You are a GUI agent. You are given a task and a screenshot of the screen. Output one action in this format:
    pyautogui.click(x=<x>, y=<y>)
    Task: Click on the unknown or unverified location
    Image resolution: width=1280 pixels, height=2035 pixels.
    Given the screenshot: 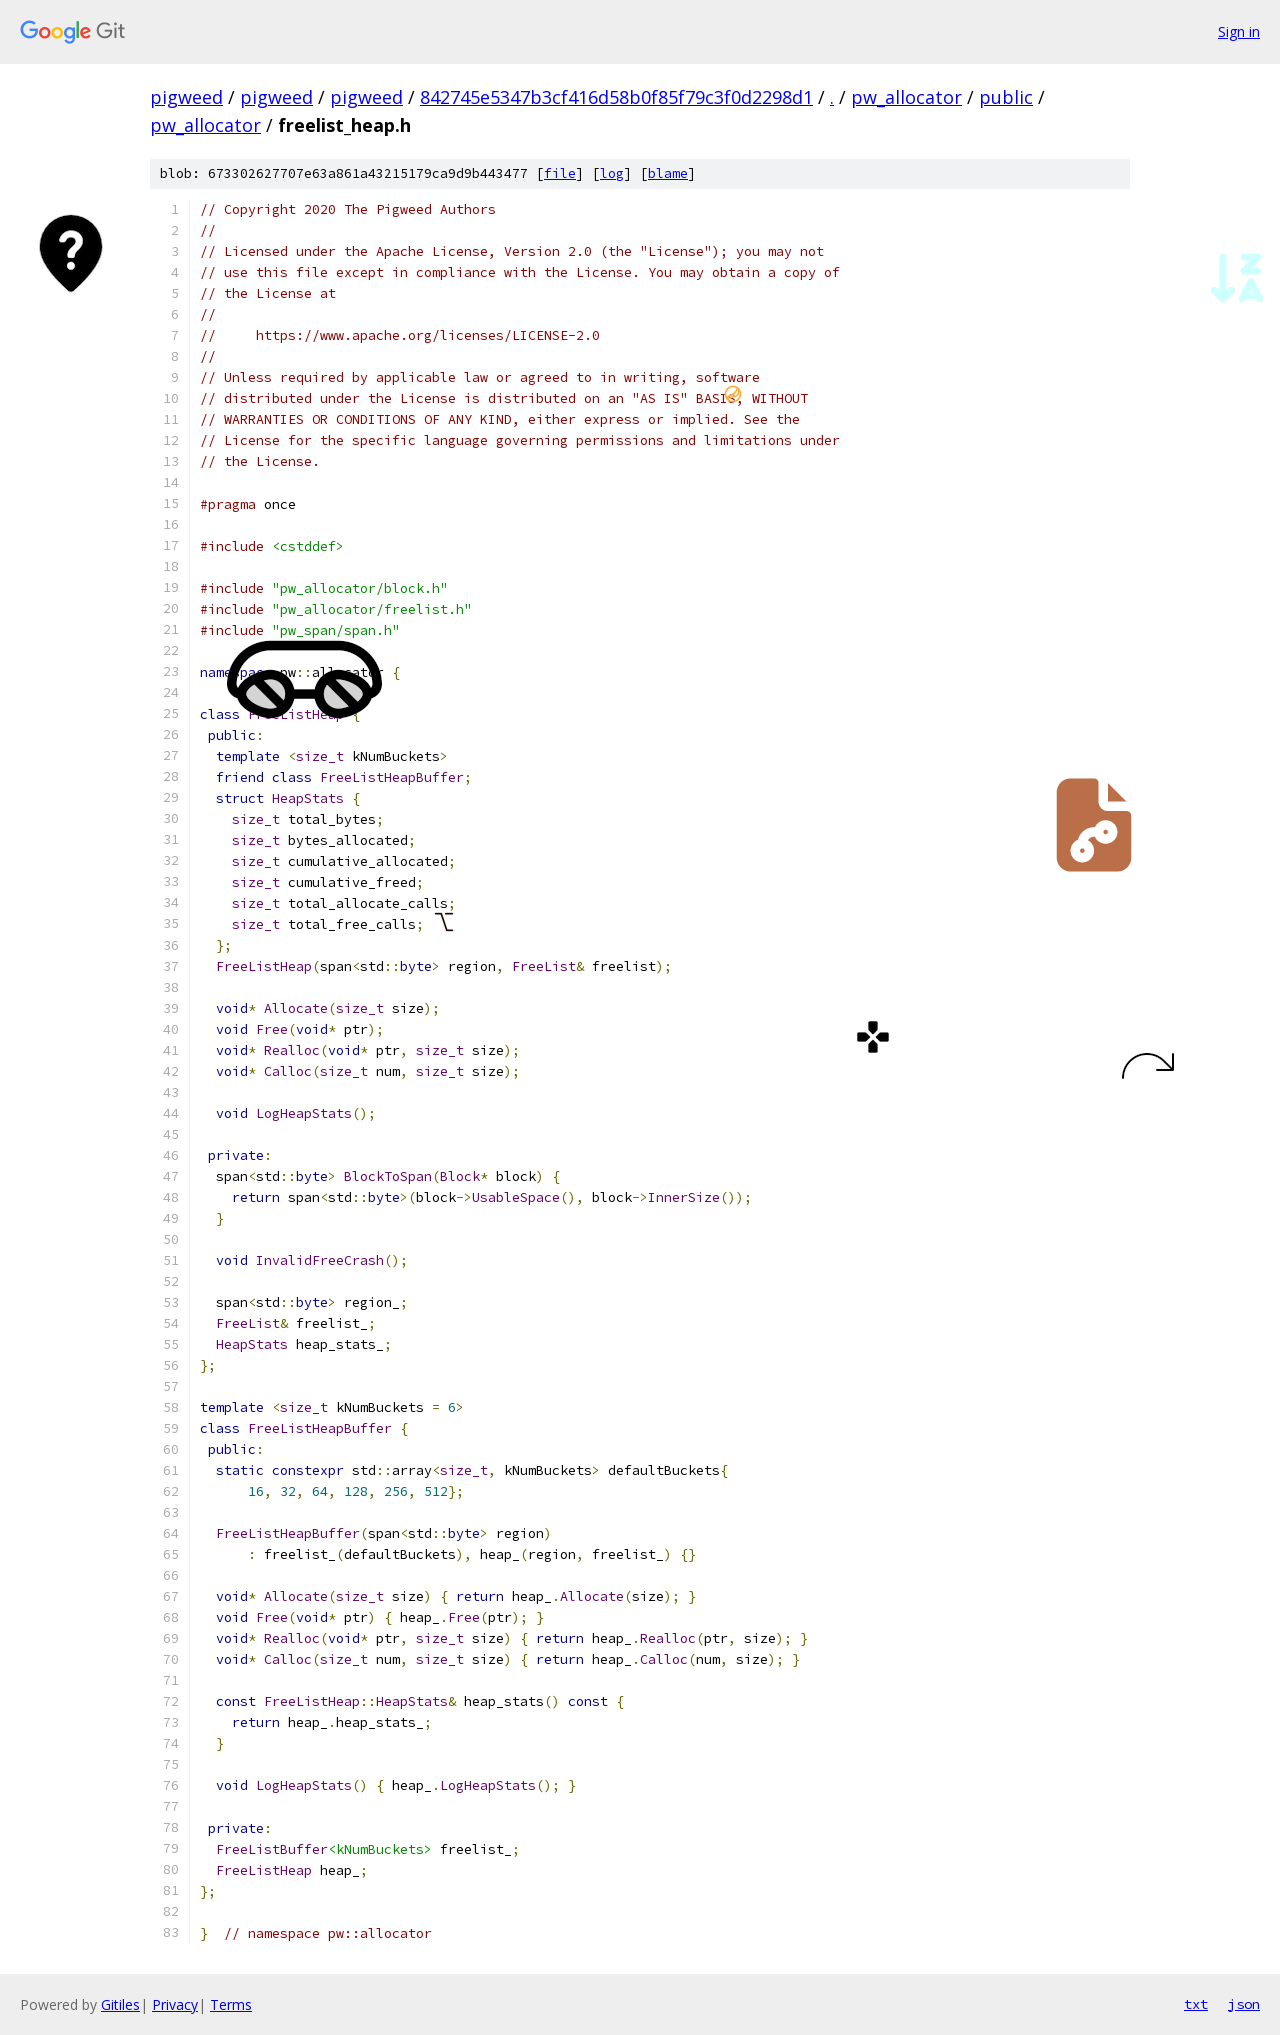 What is the action you would take?
    pyautogui.click(x=71, y=254)
    